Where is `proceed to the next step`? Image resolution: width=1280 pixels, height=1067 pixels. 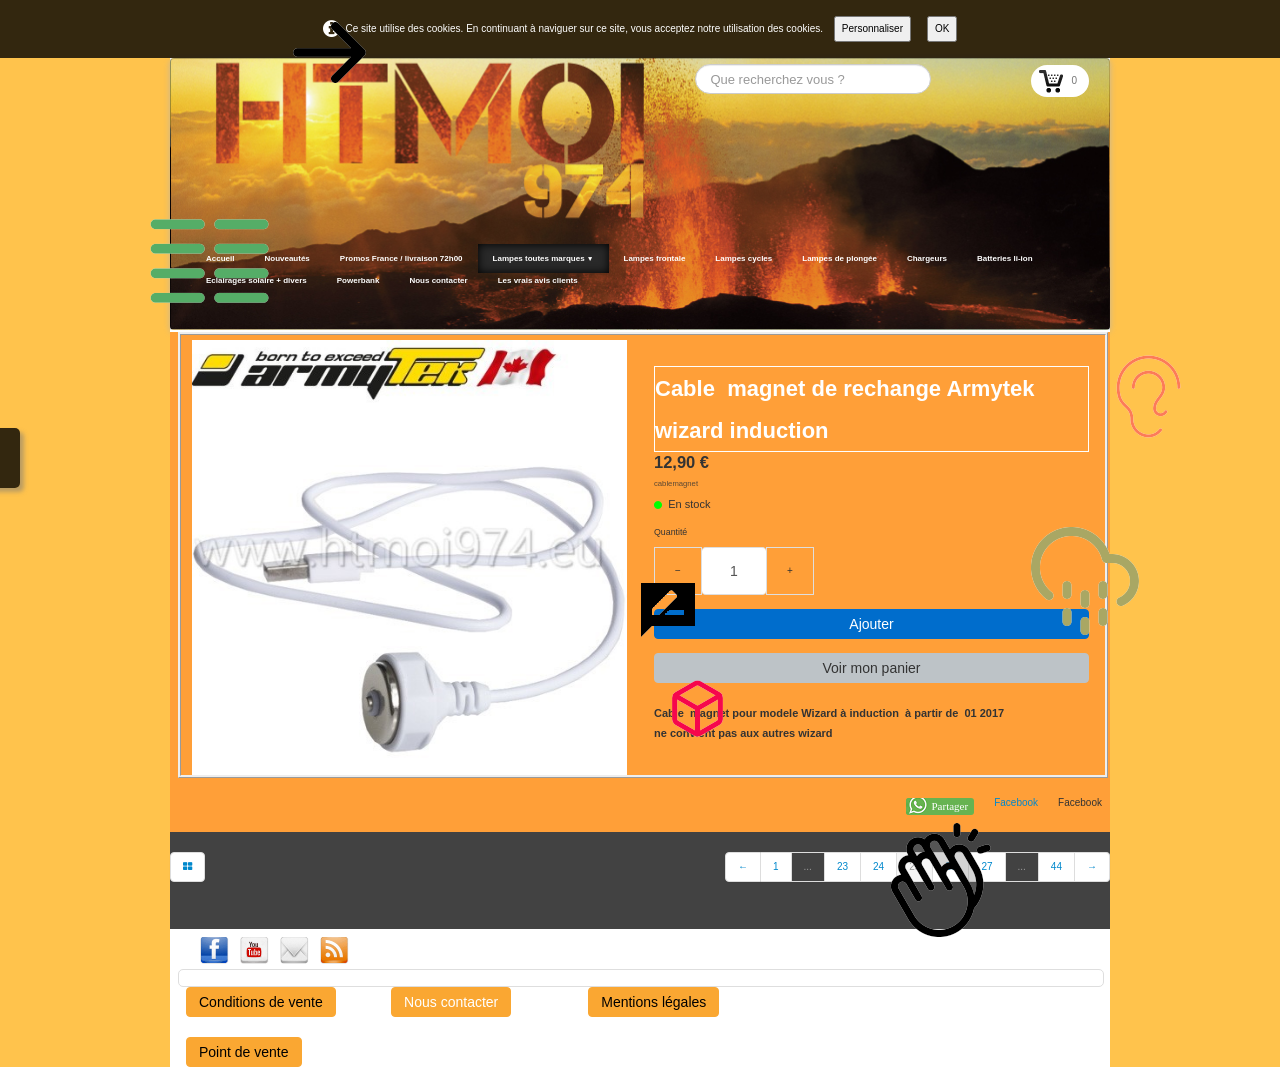 proceed to the next step is located at coordinates (329, 52).